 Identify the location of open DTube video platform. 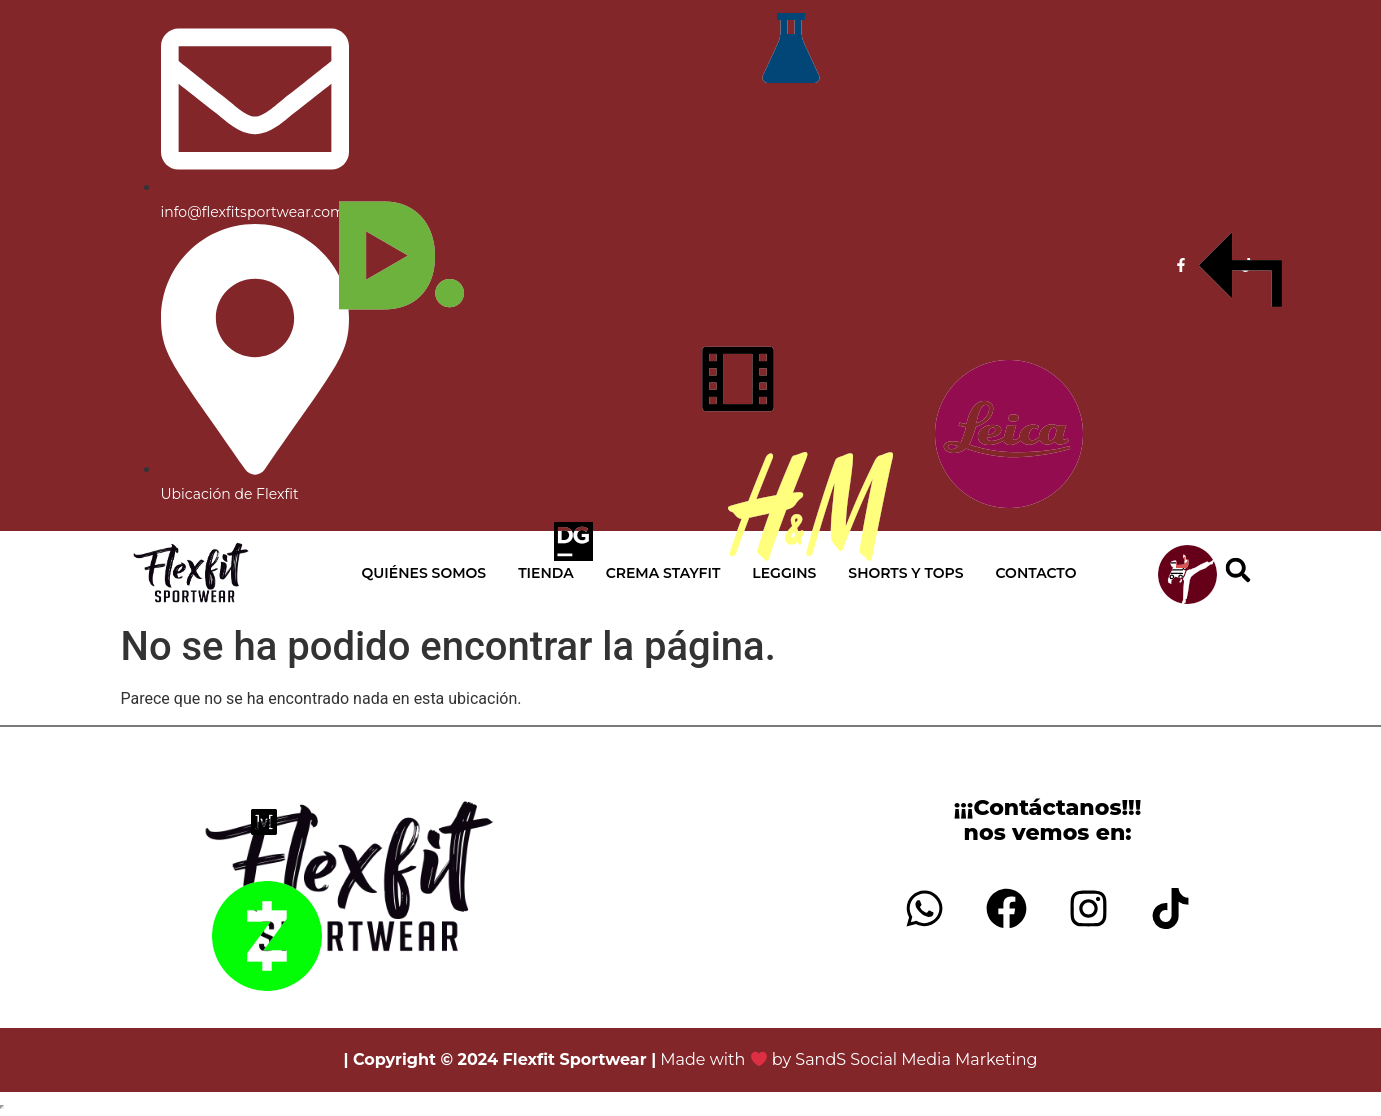
(401, 255).